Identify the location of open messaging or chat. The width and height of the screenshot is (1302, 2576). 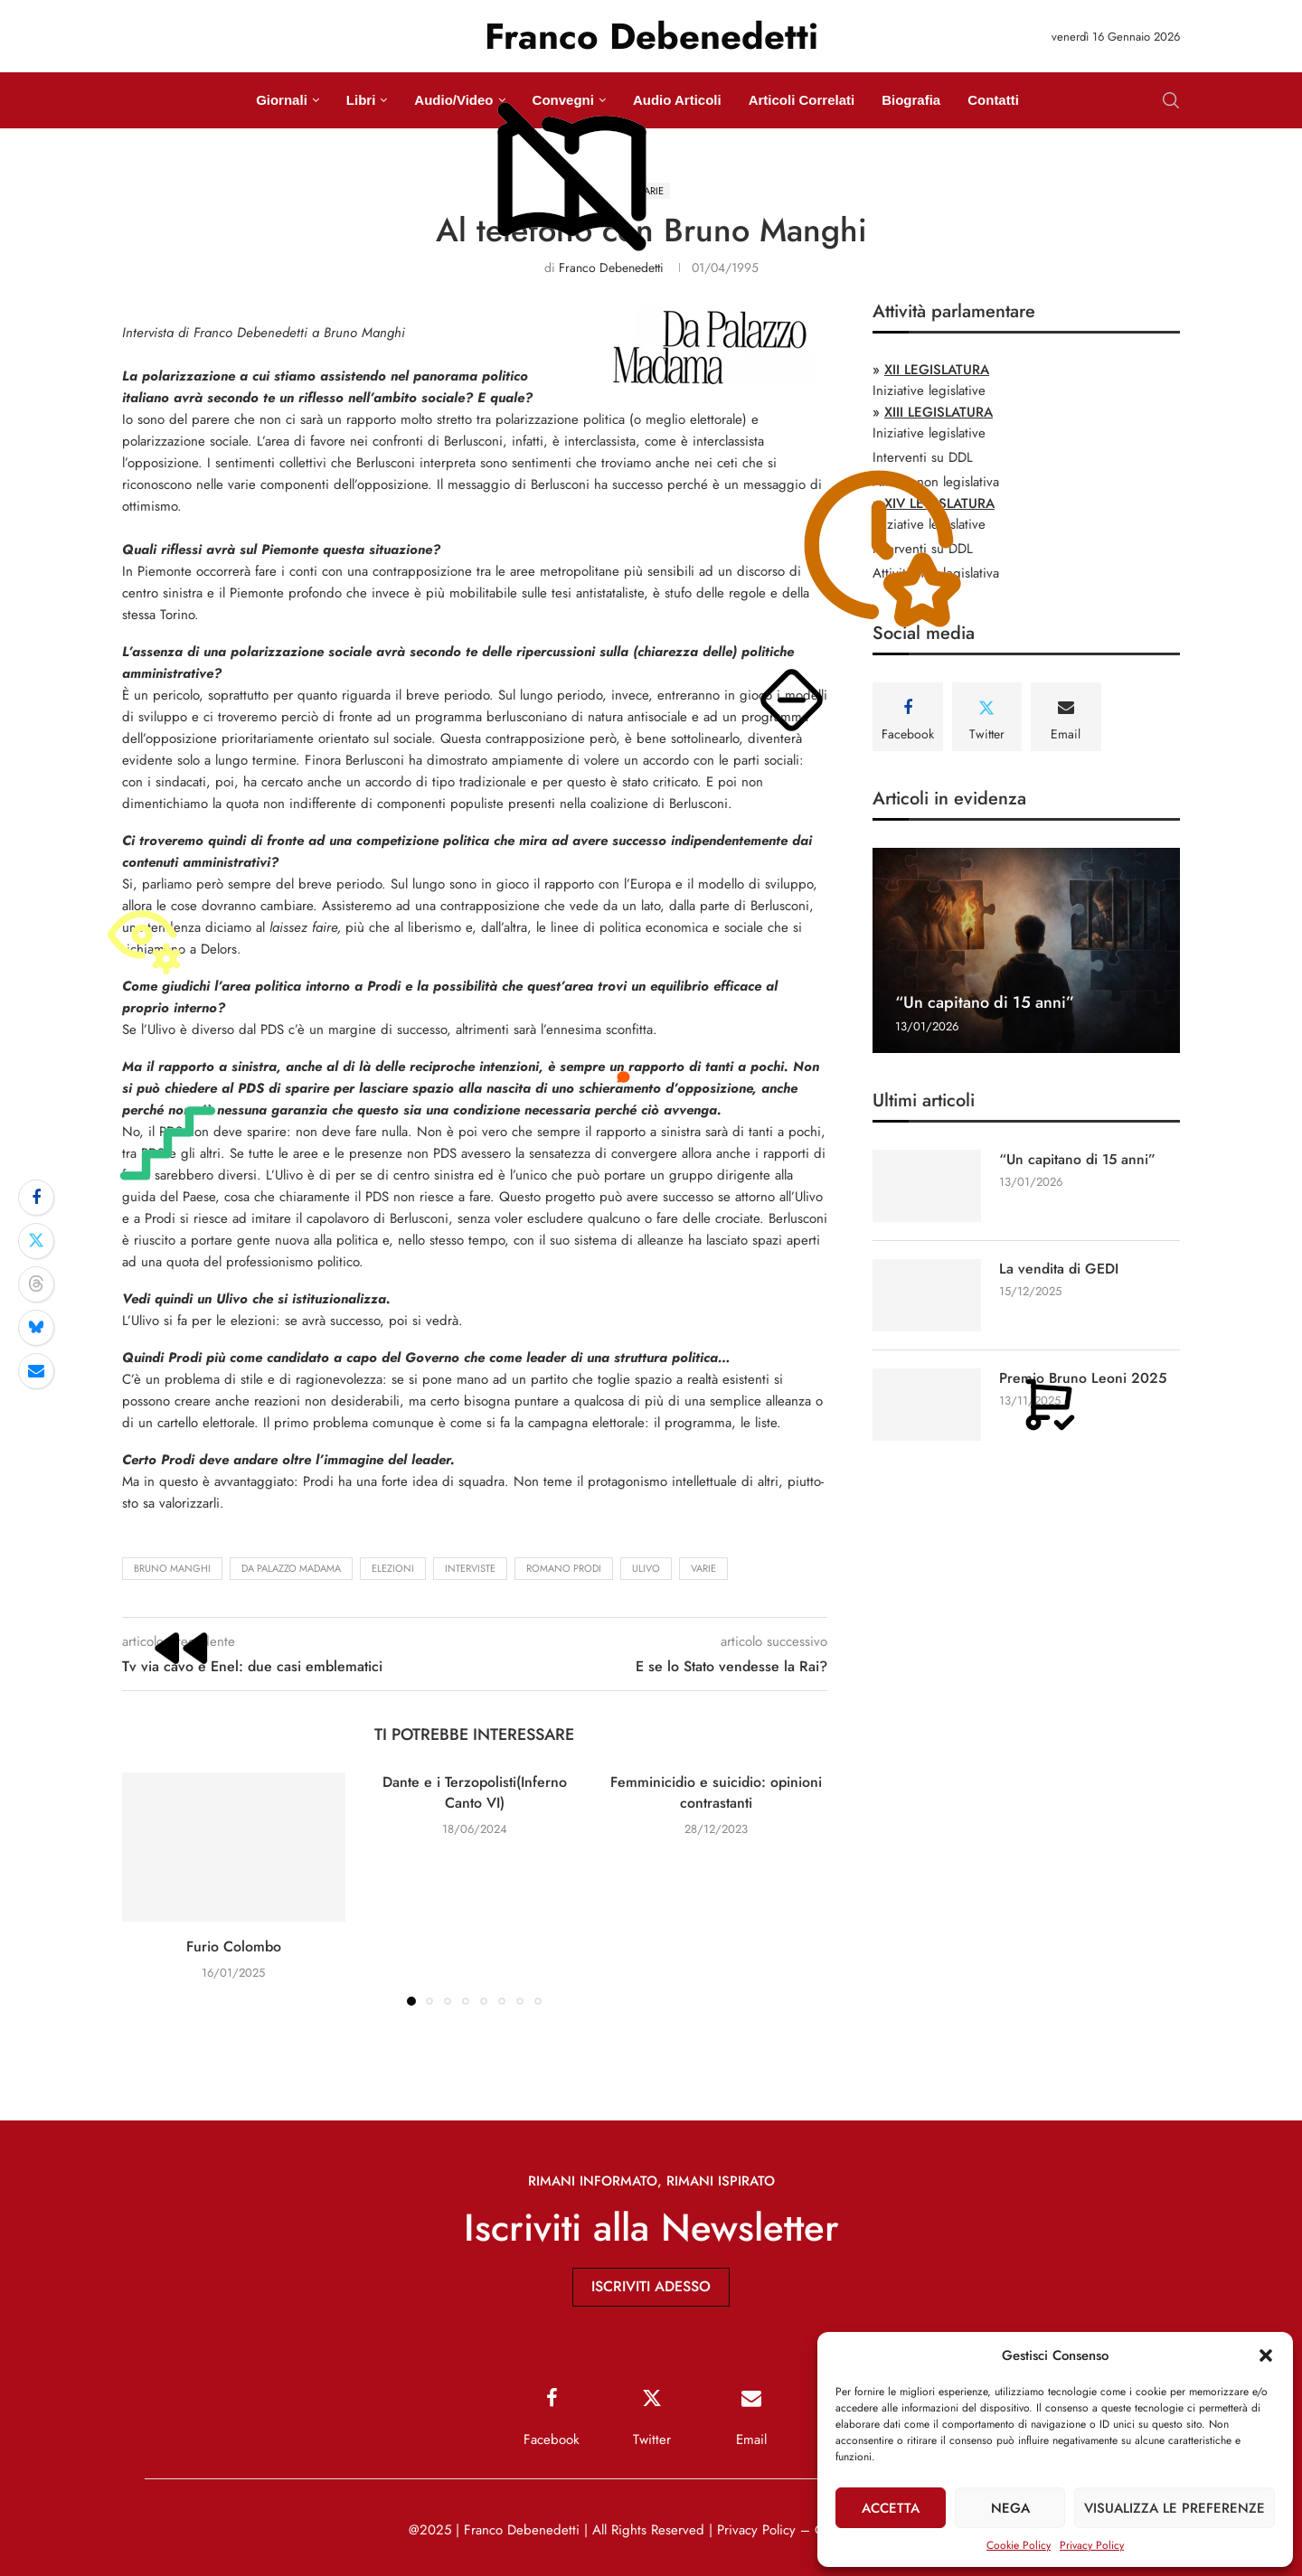
(623, 1076).